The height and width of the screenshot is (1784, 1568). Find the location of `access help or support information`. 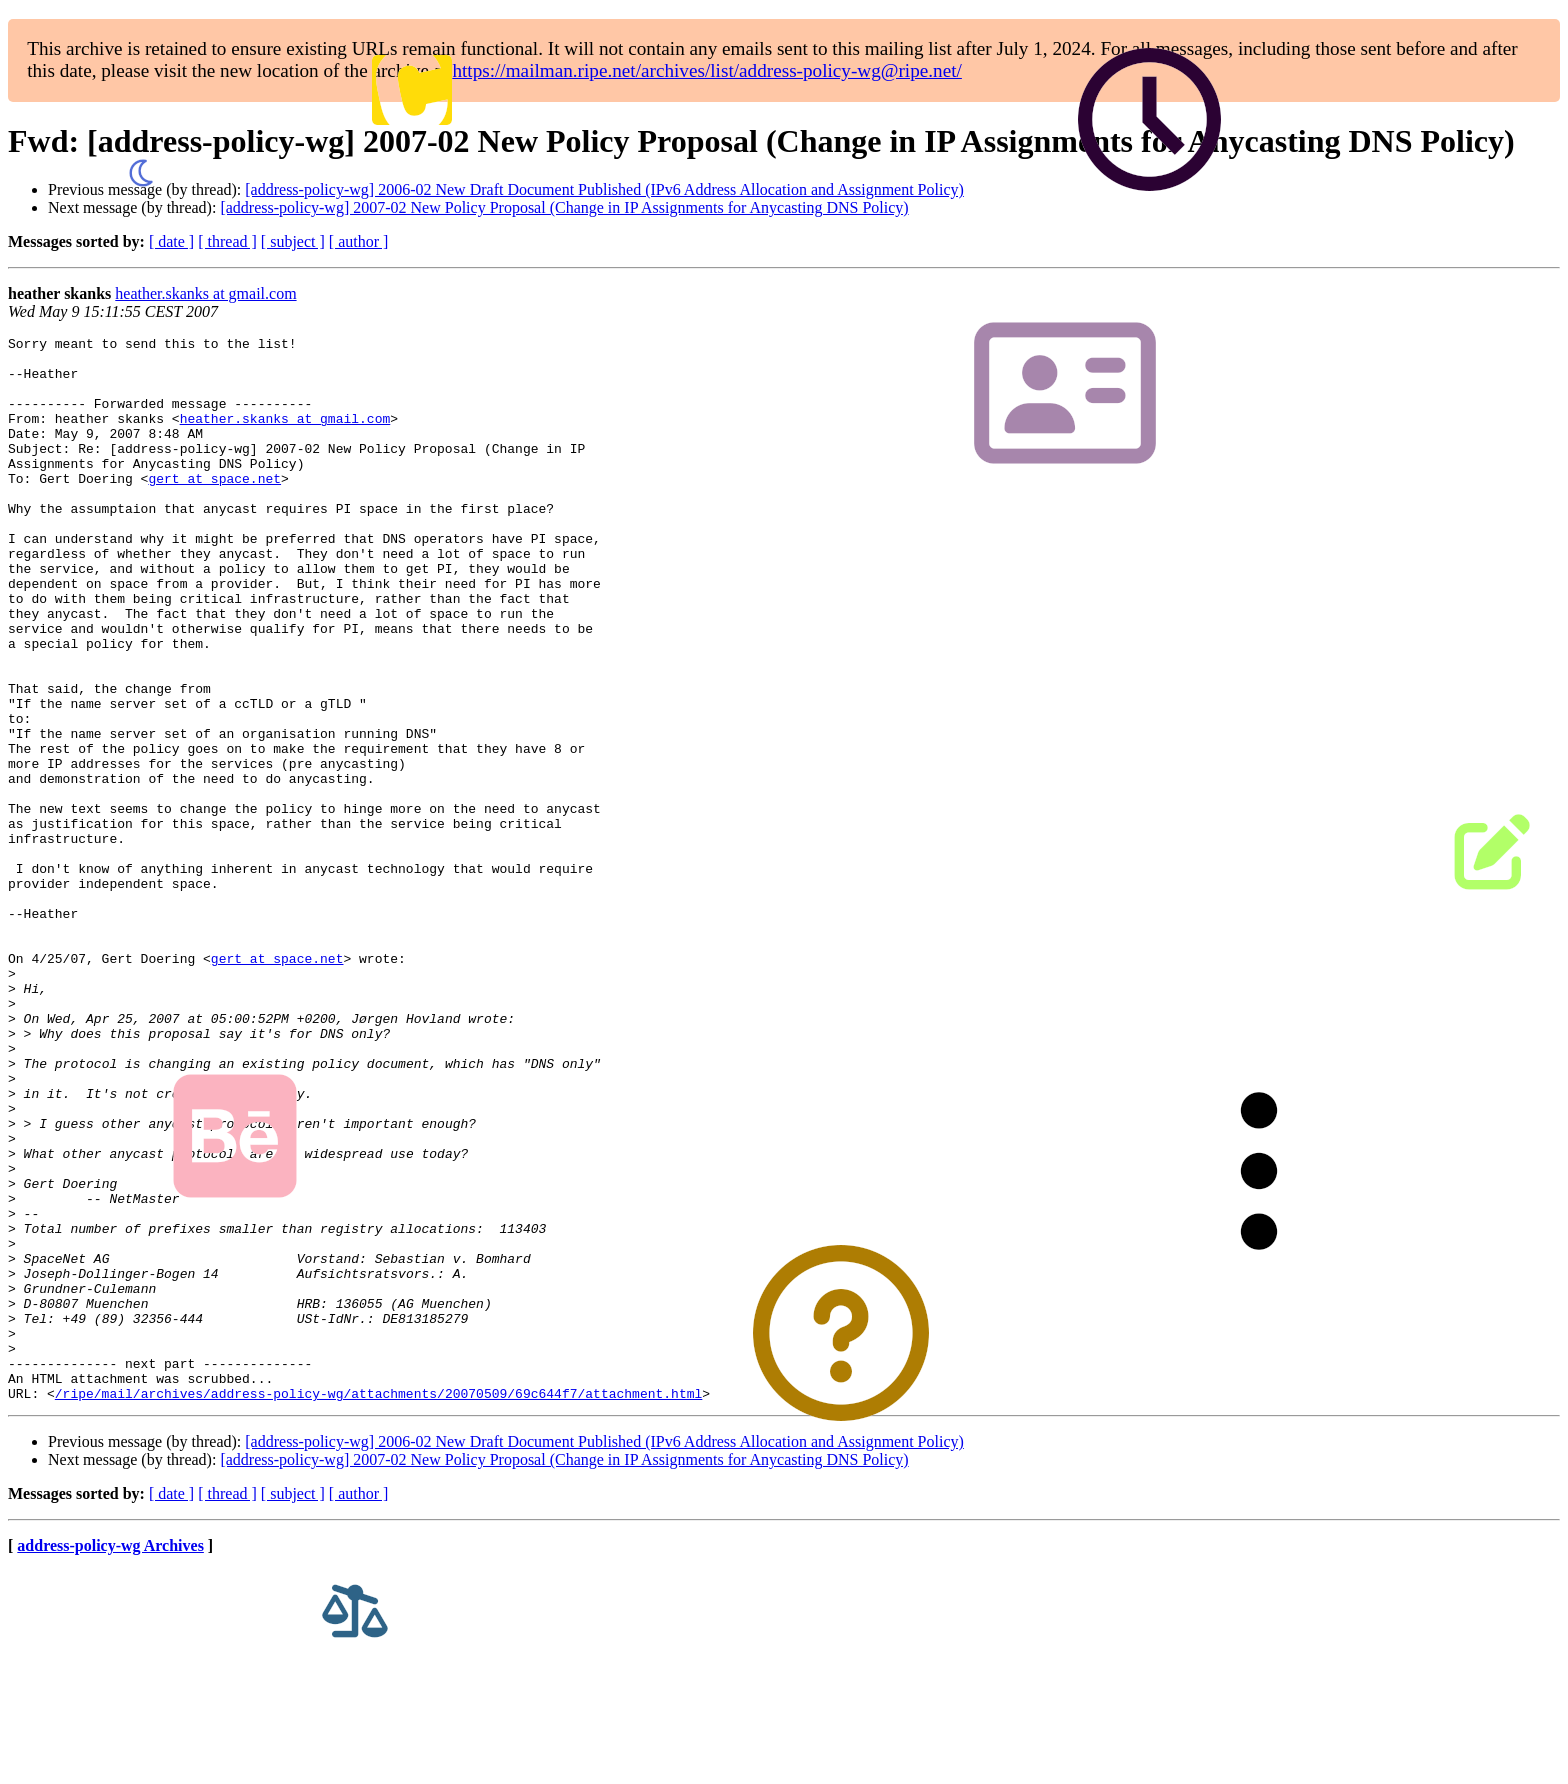

access help or support information is located at coordinates (841, 1333).